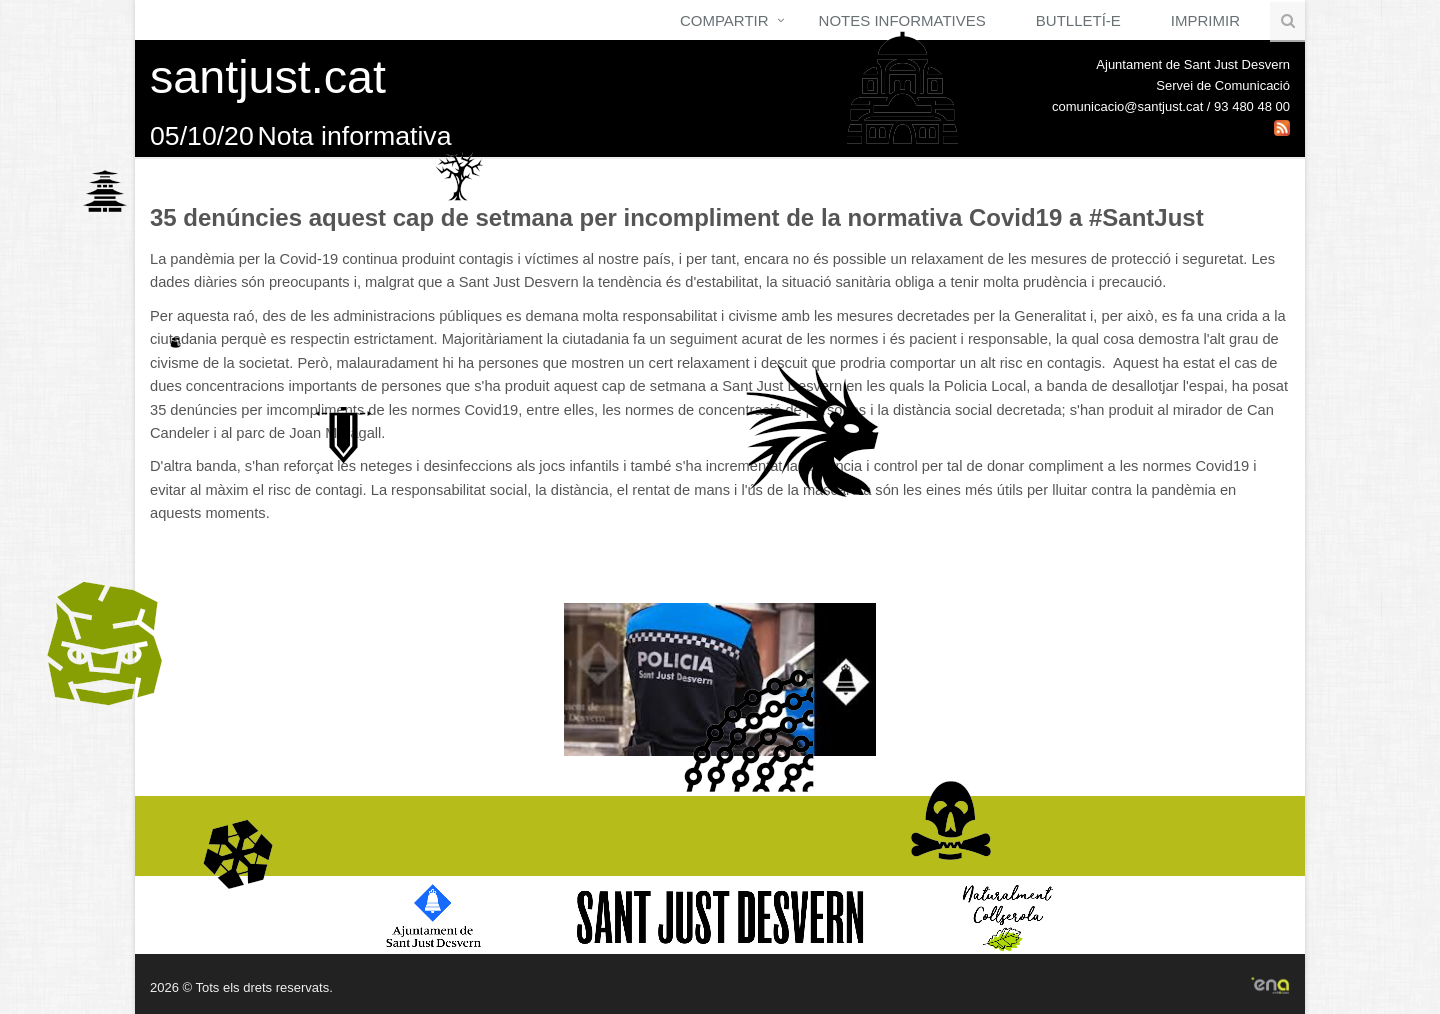 The height and width of the screenshot is (1014, 1440). What do you see at coordinates (902, 87) in the screenshot?
I see `view historical or religious landmarks` at bounding box center [902, 87].